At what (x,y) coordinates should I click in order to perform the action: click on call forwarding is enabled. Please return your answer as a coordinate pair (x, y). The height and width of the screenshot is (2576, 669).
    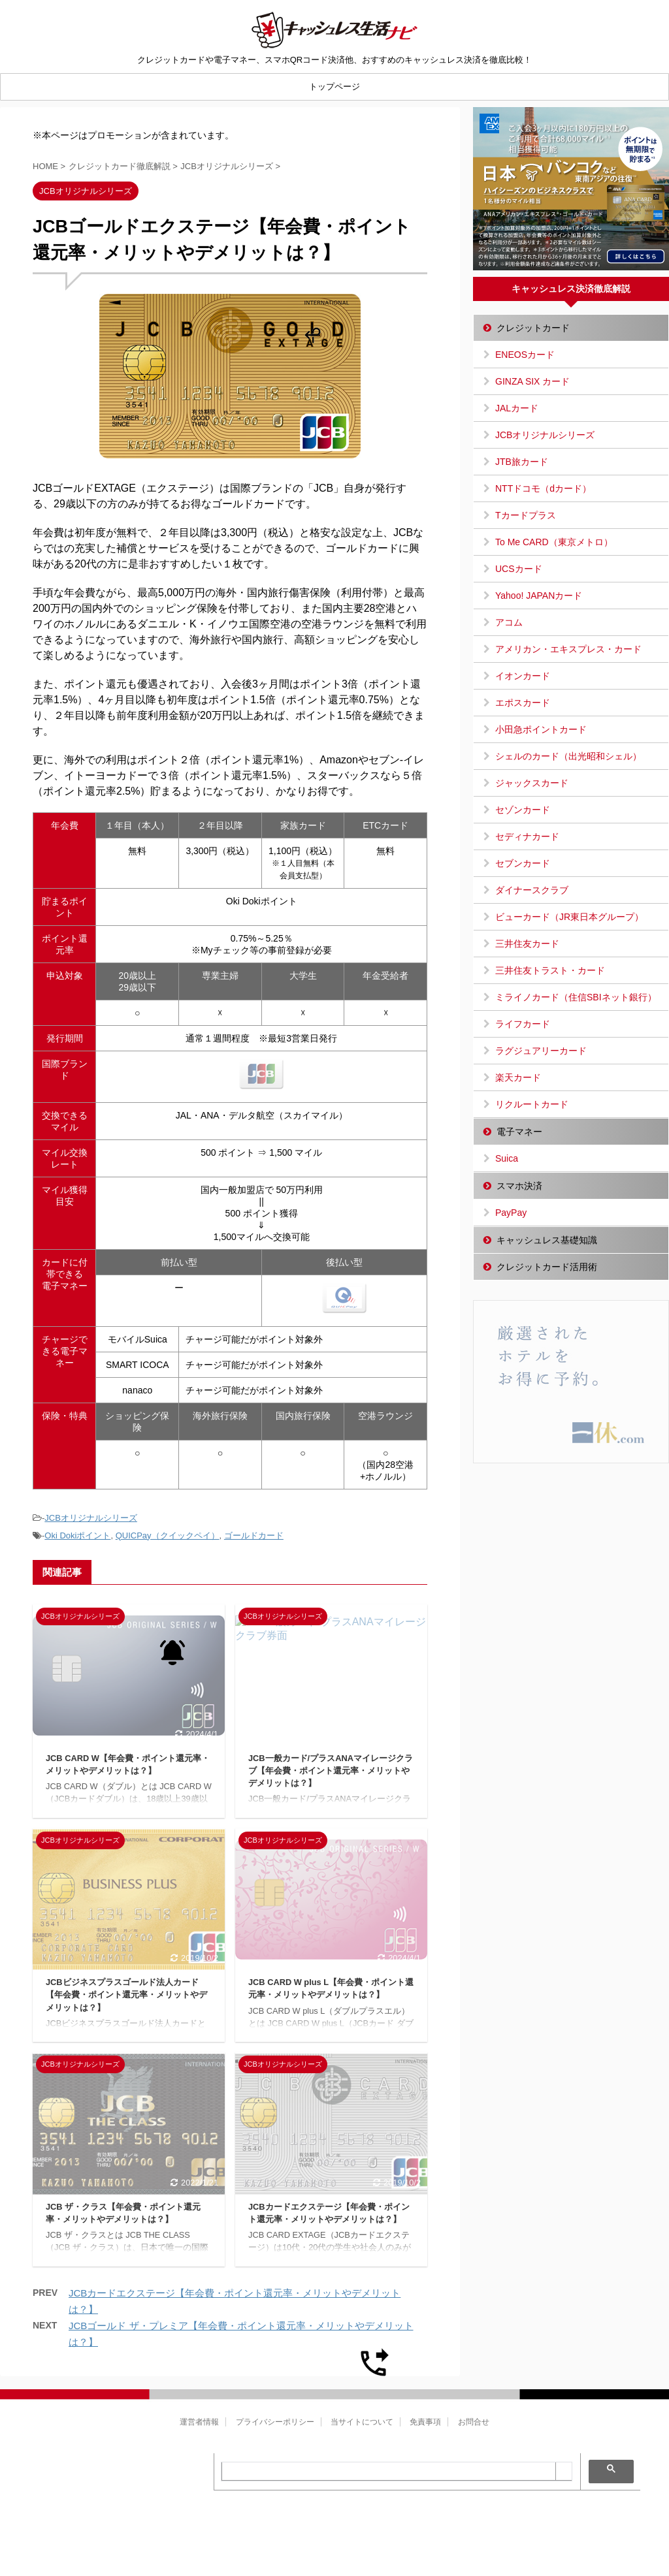
    Looking at the image, I should click on (373, 2363).